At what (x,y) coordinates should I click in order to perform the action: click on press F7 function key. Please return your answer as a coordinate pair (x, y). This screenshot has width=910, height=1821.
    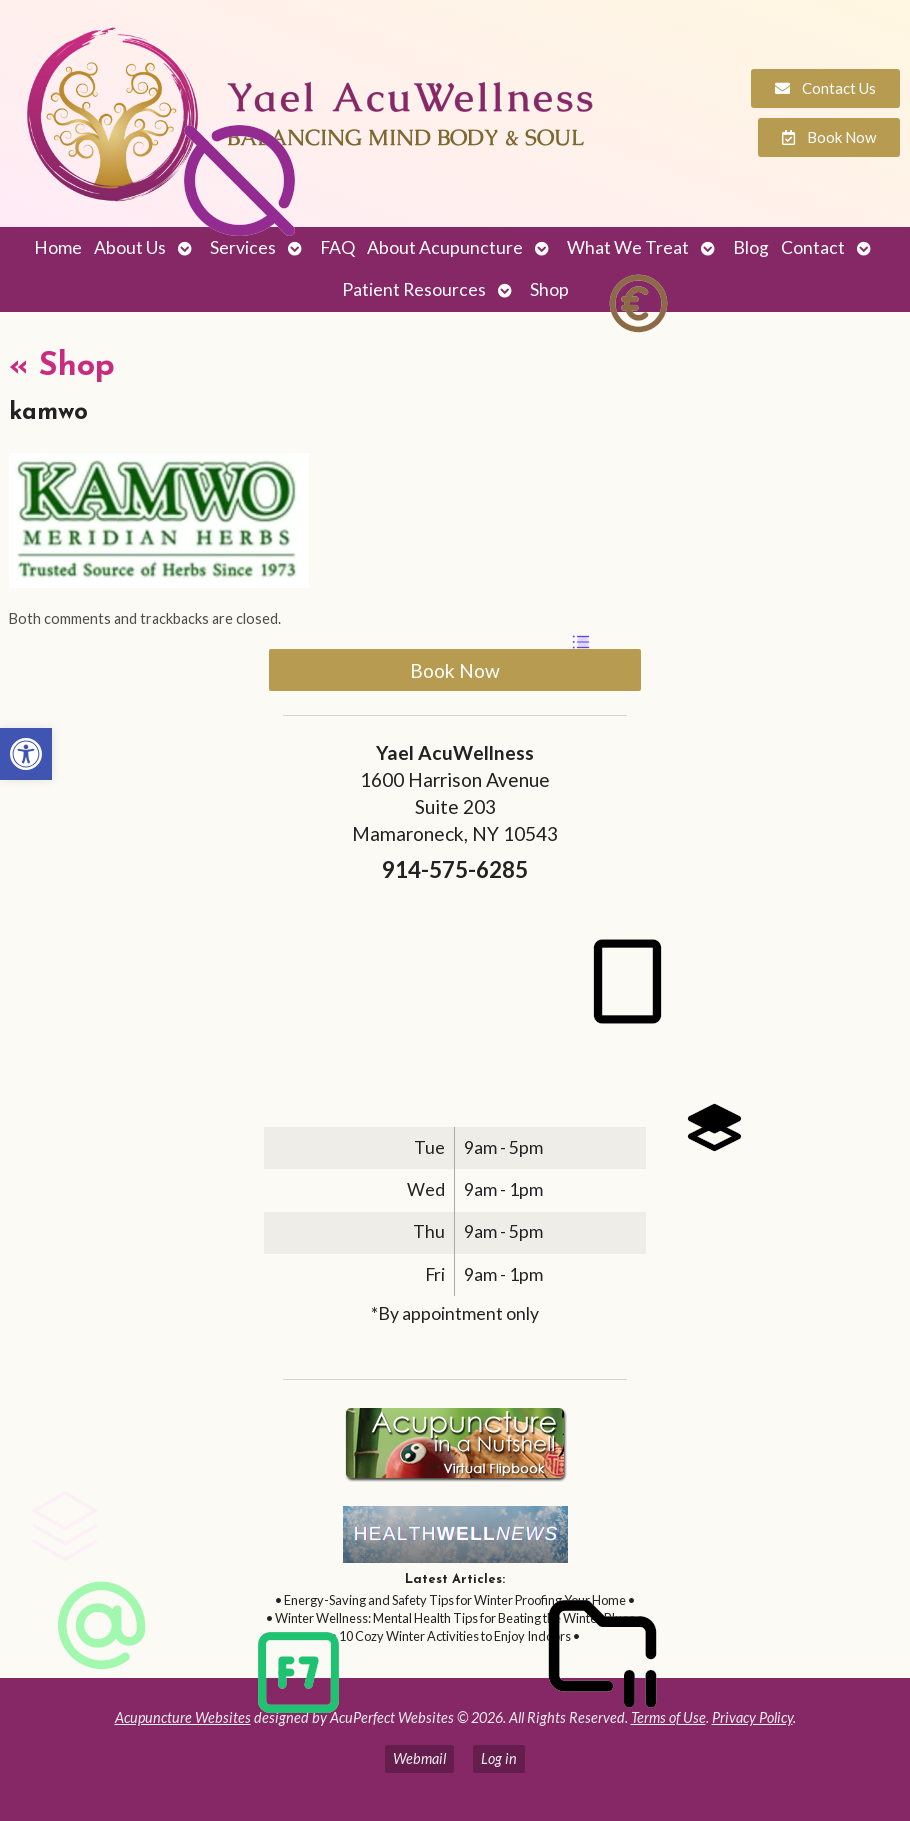
    Looking at the image, I should click on (298, 1672).